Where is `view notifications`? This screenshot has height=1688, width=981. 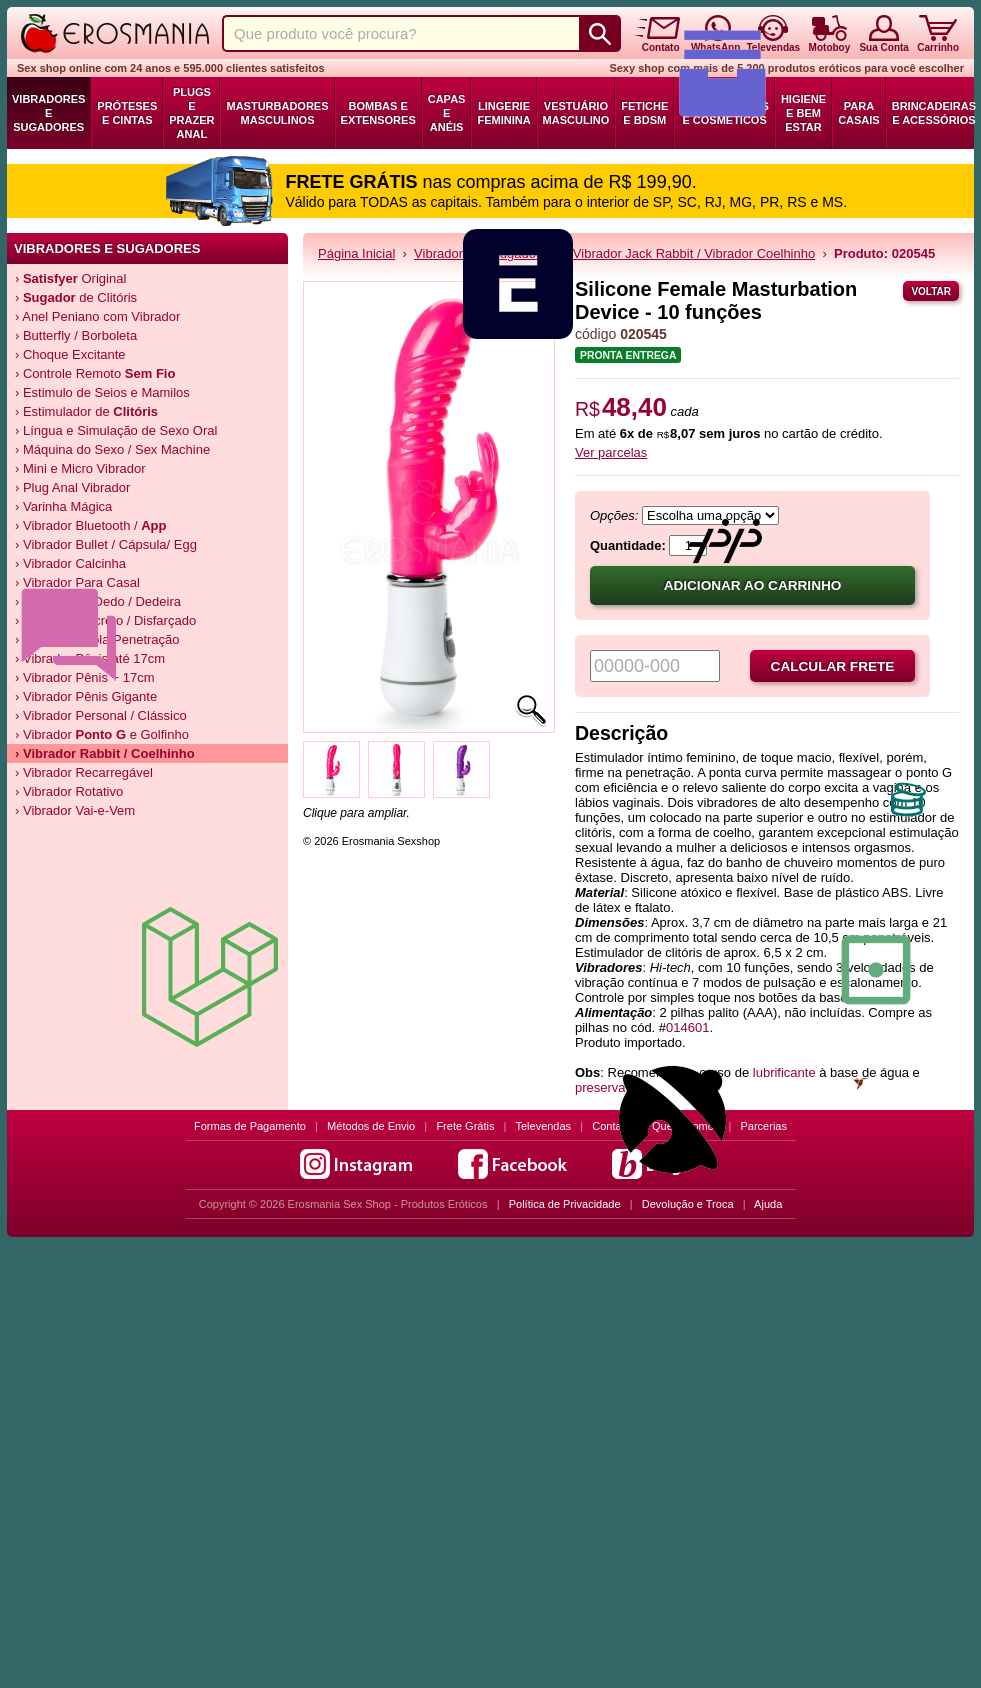 view notifications is located at coordinates (672, 1119).